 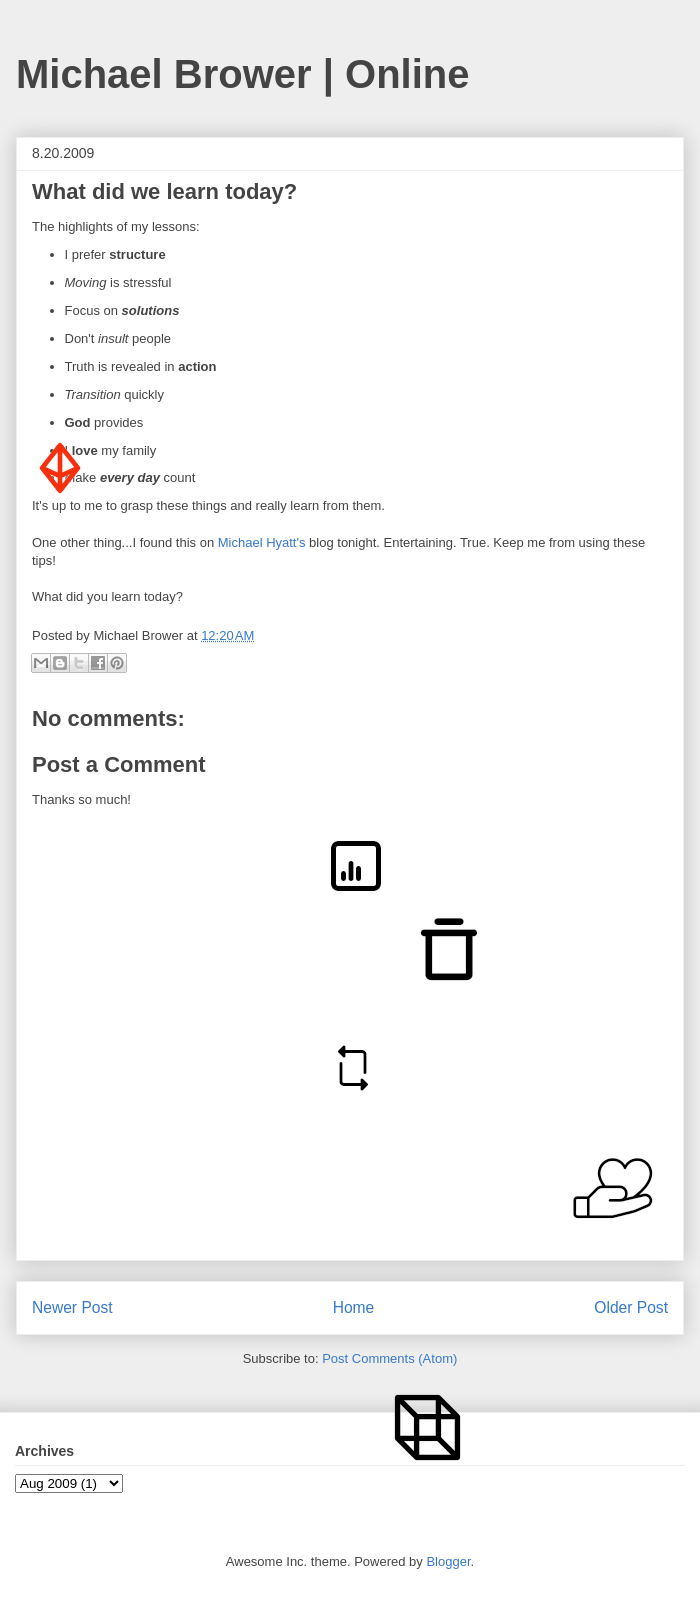 I want to click on align content to bottom-left of container, so click(x=356, y=866).